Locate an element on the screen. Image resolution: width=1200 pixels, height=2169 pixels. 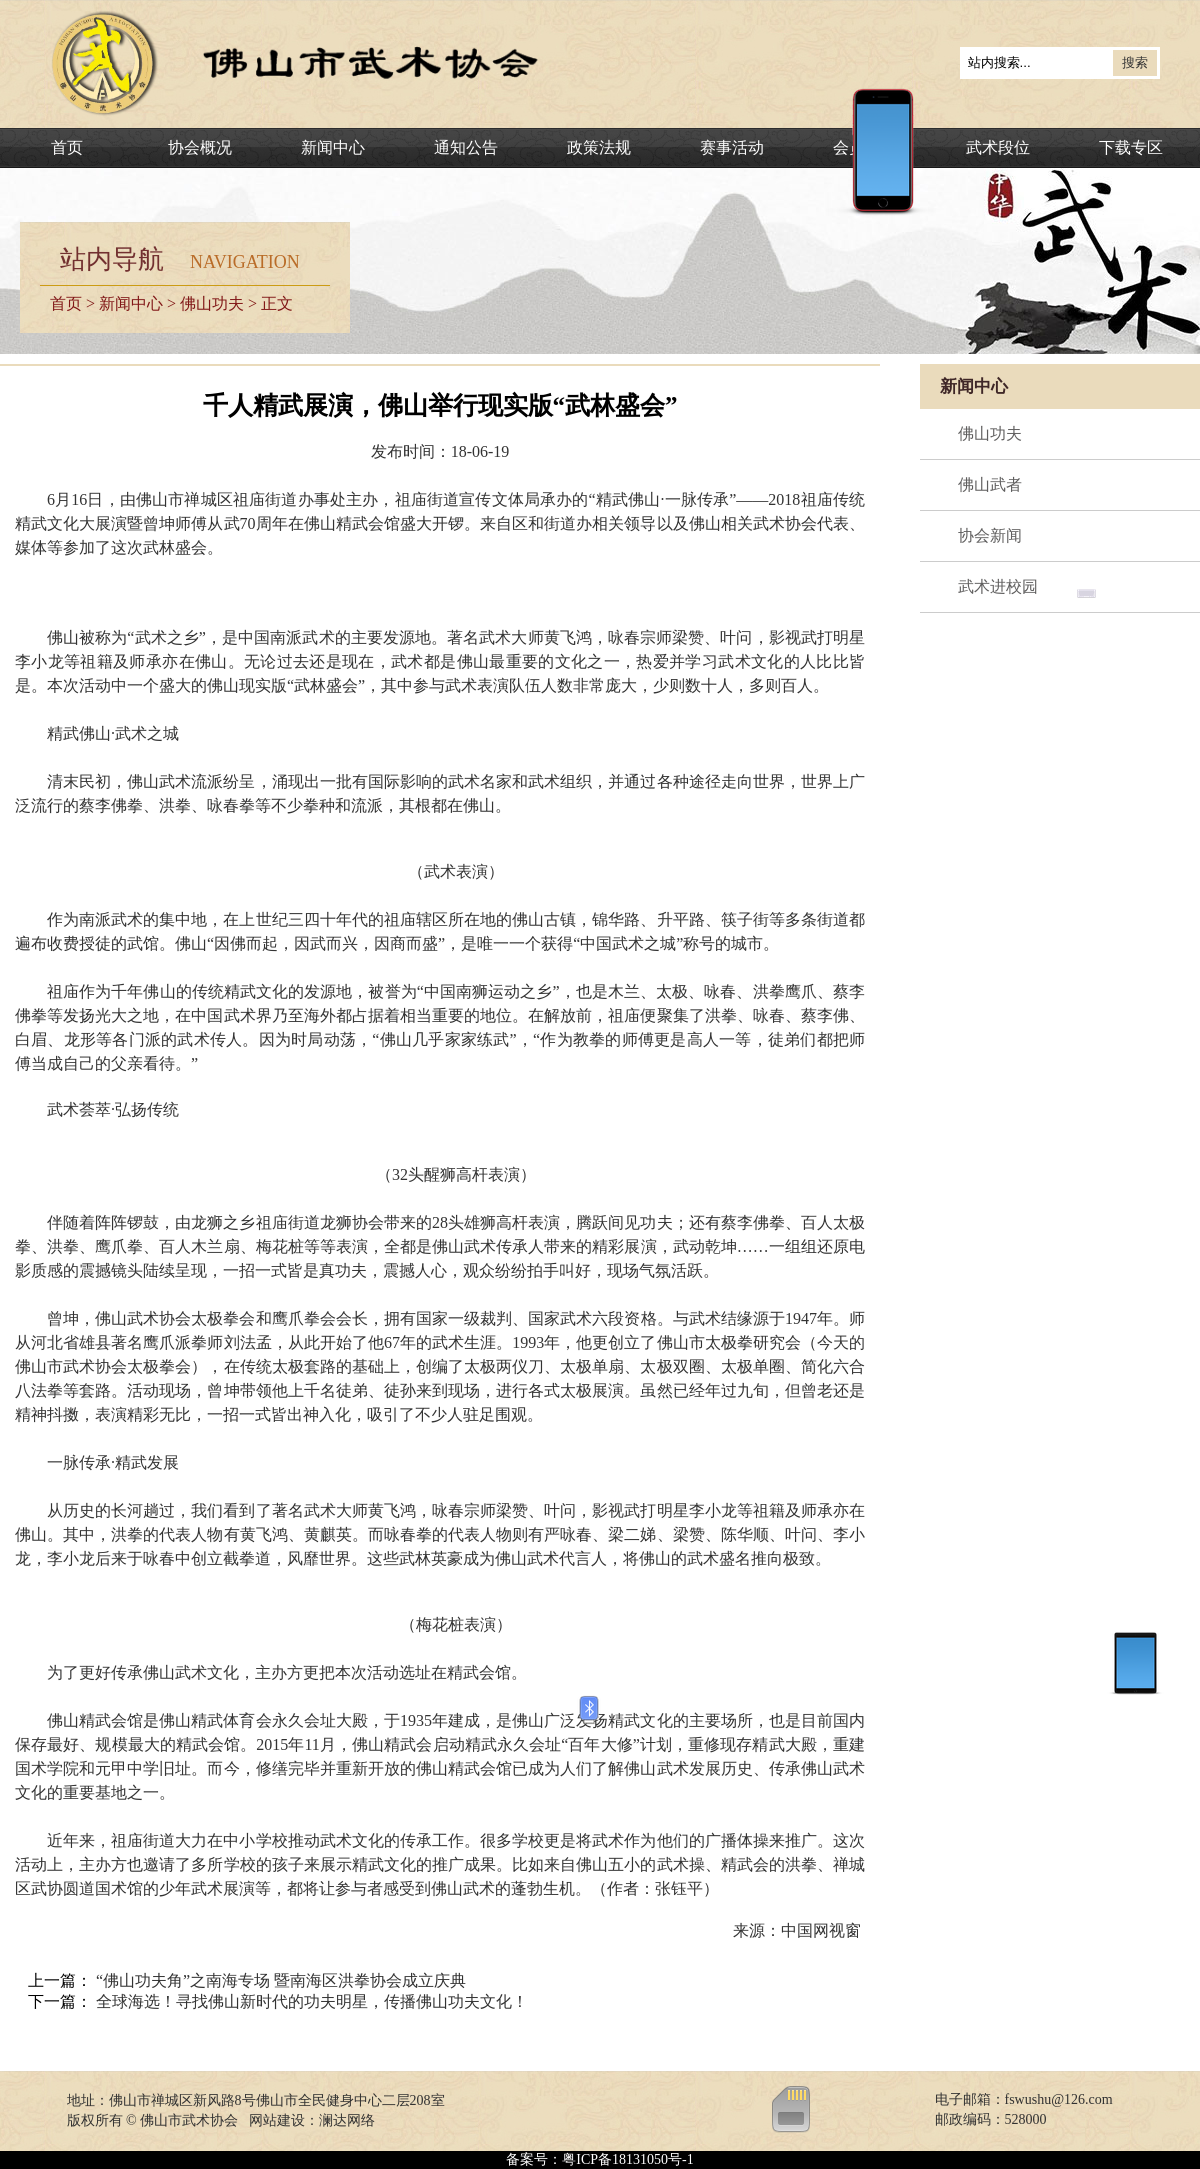
iPhone SE device icon in system preferences is located at coordinates (883, 152).